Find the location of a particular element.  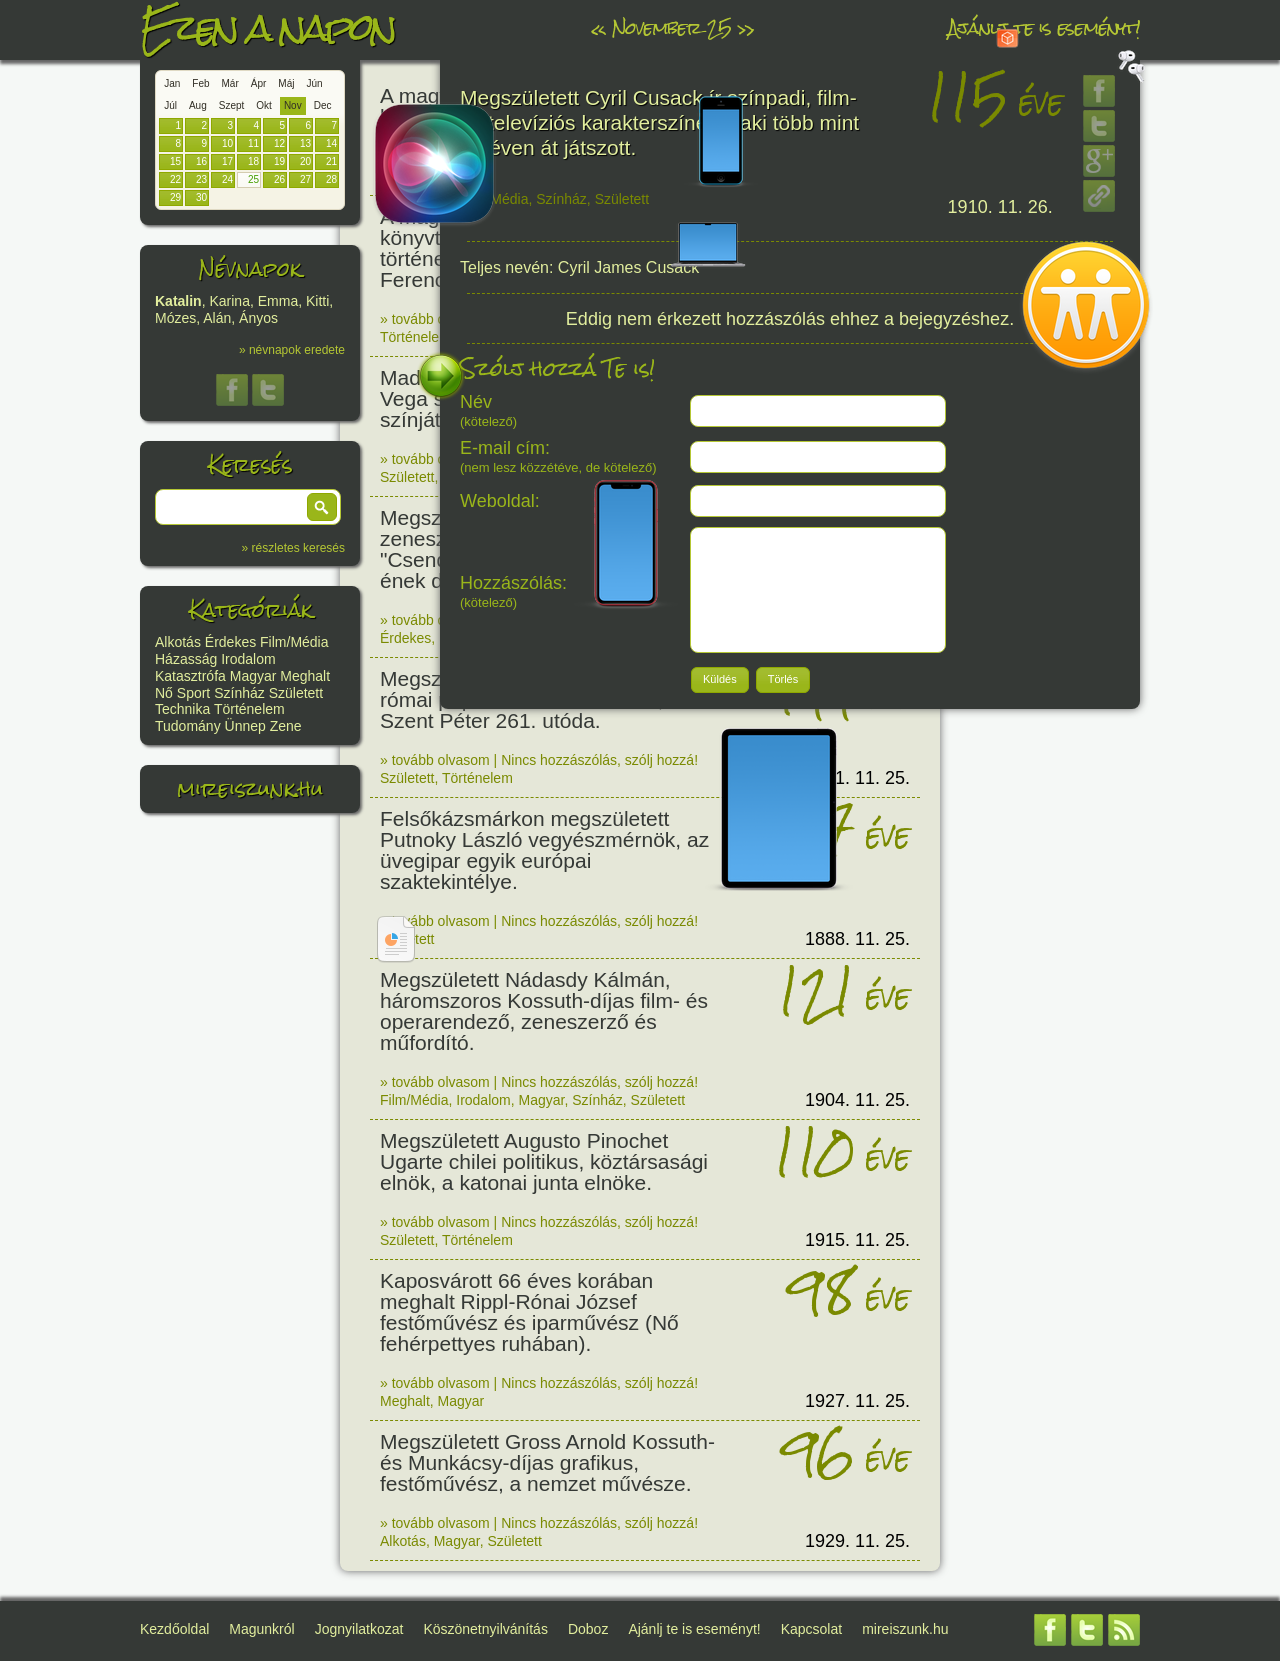

iPad Air M2 device icon is located at coordinates (779, 810).